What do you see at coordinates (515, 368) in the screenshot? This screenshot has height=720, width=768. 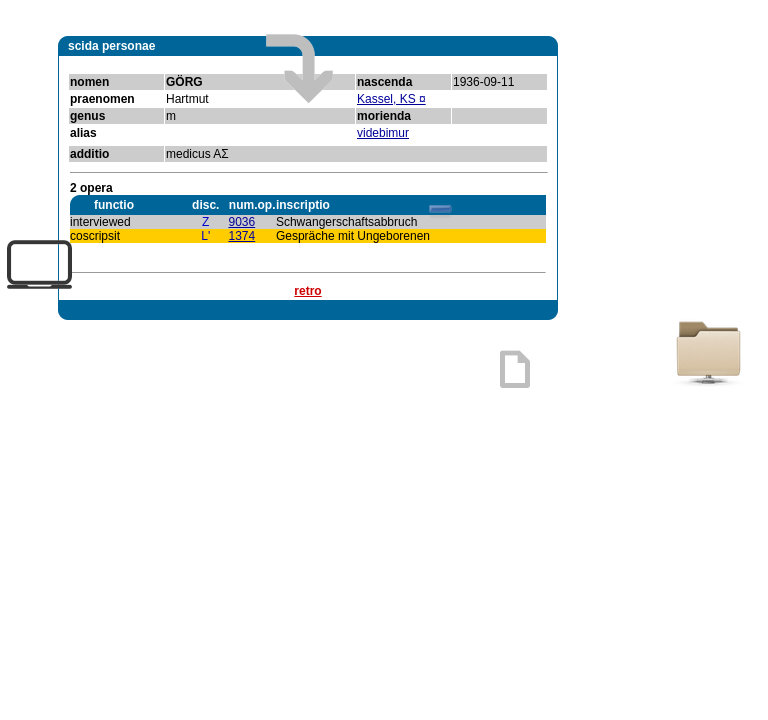 I see `open the documents folder` at bounding box center [515, 368].